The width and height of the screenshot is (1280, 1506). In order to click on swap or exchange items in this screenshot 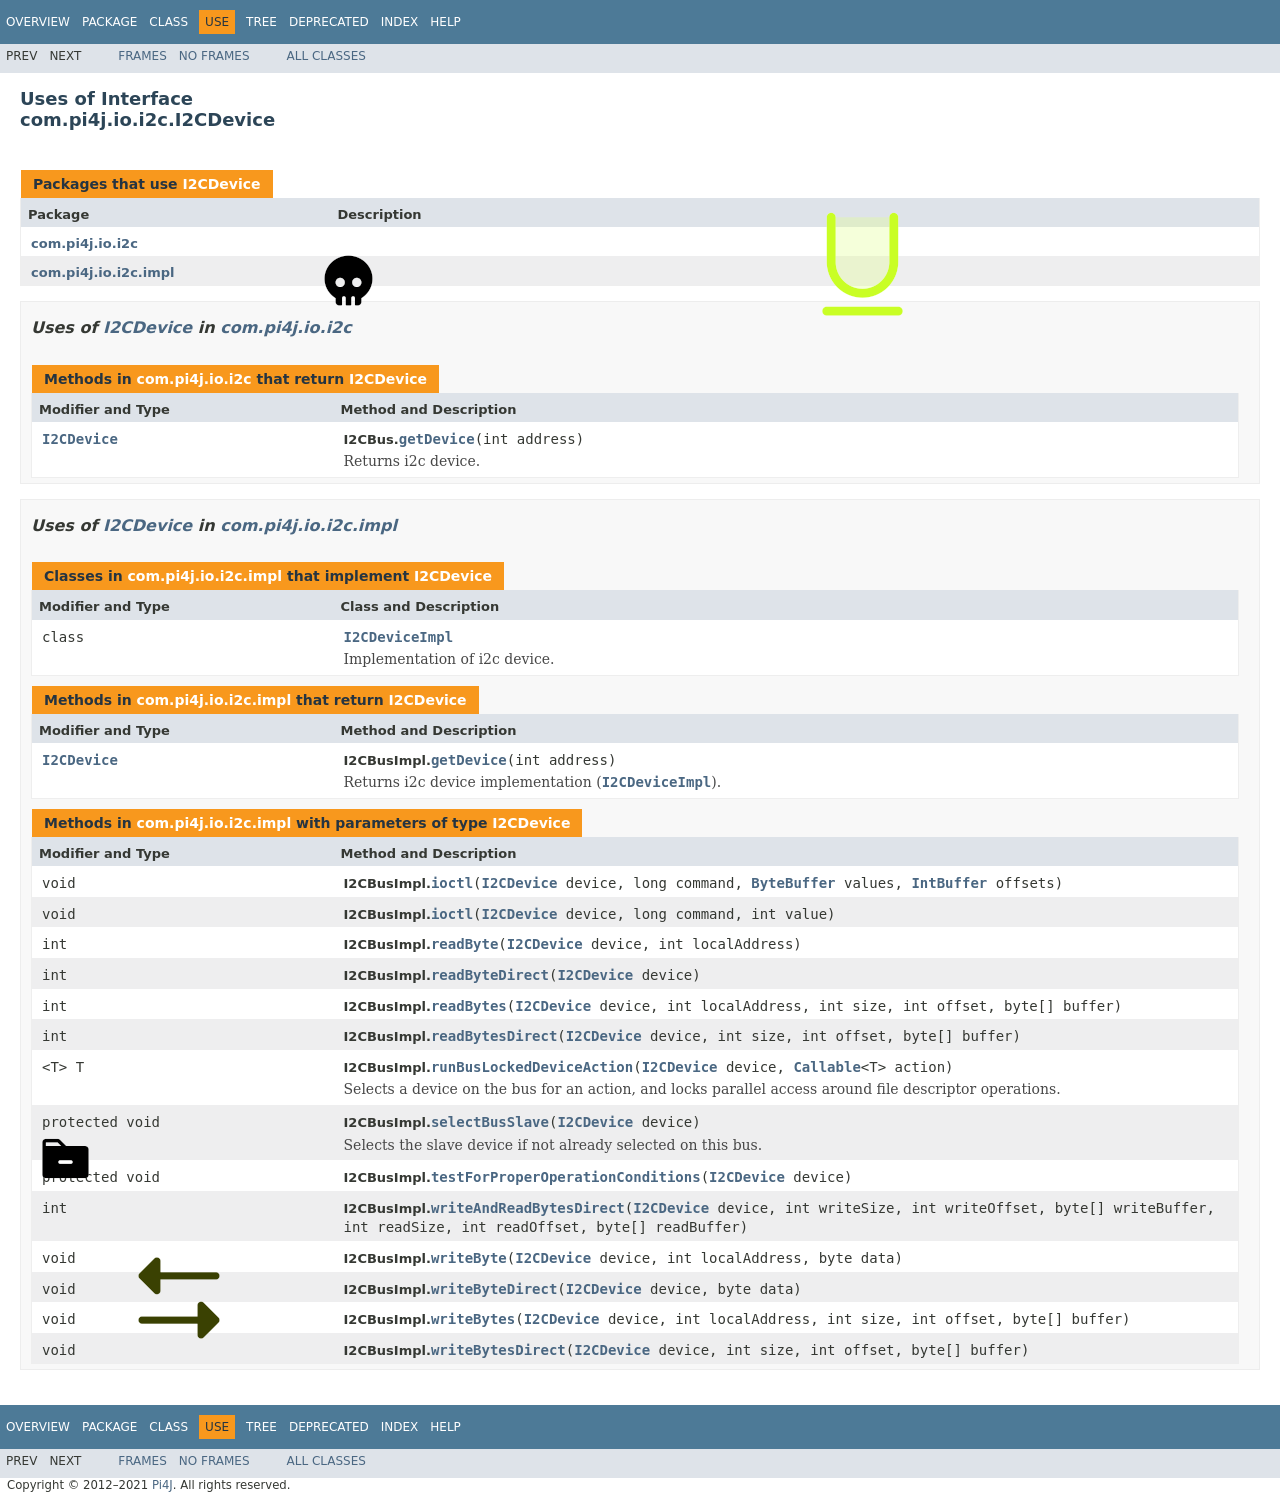, I will do `click(179, 1298)`.